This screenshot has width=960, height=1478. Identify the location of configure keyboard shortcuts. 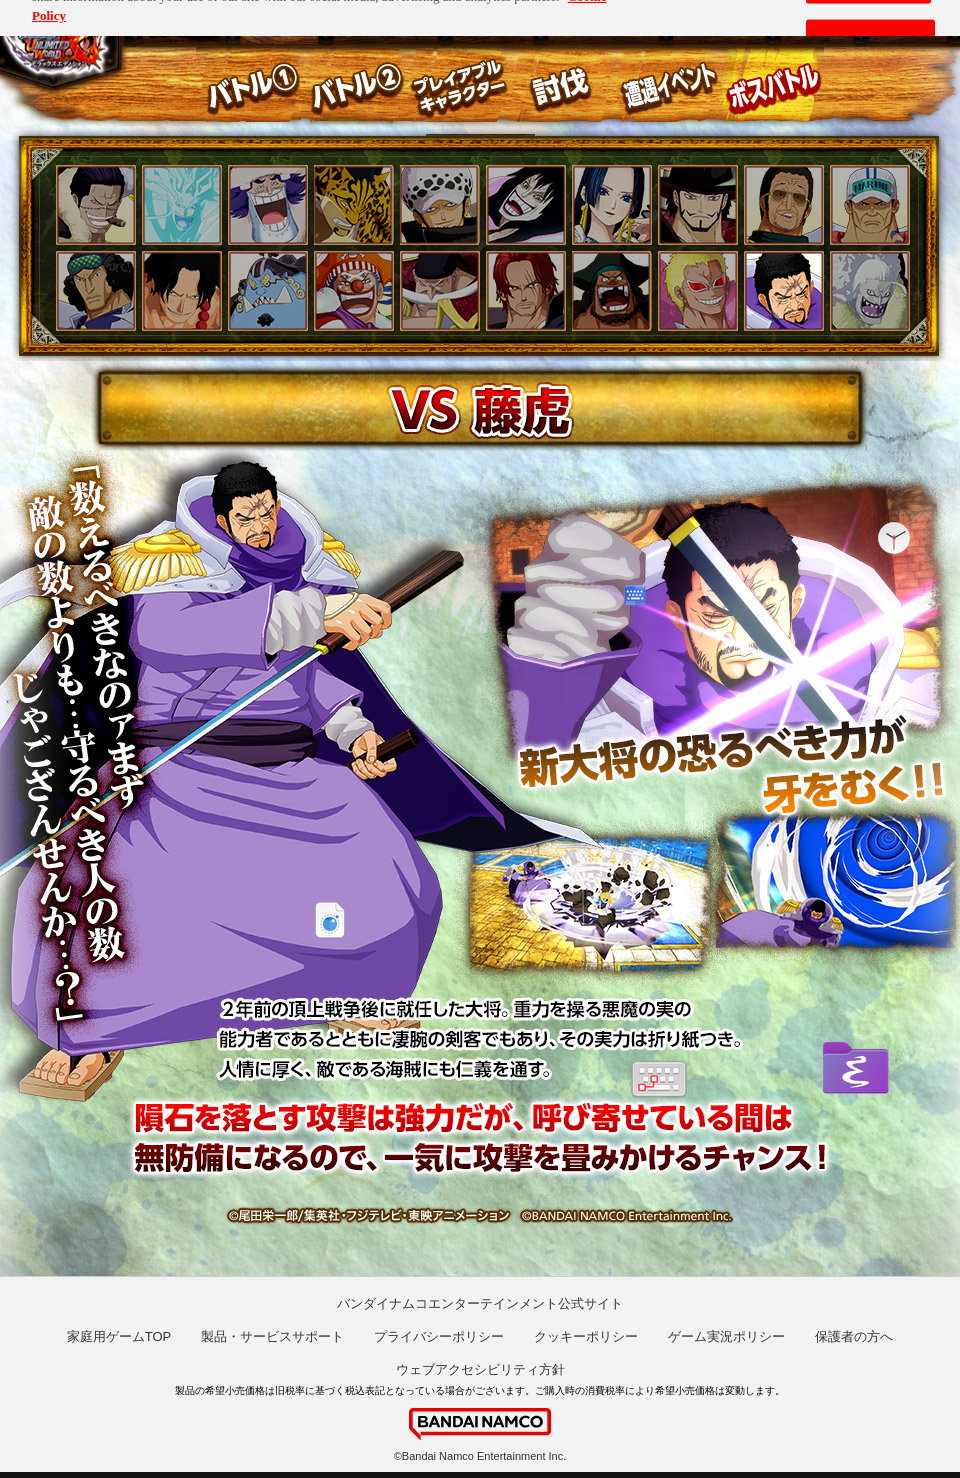
(659, 1079).